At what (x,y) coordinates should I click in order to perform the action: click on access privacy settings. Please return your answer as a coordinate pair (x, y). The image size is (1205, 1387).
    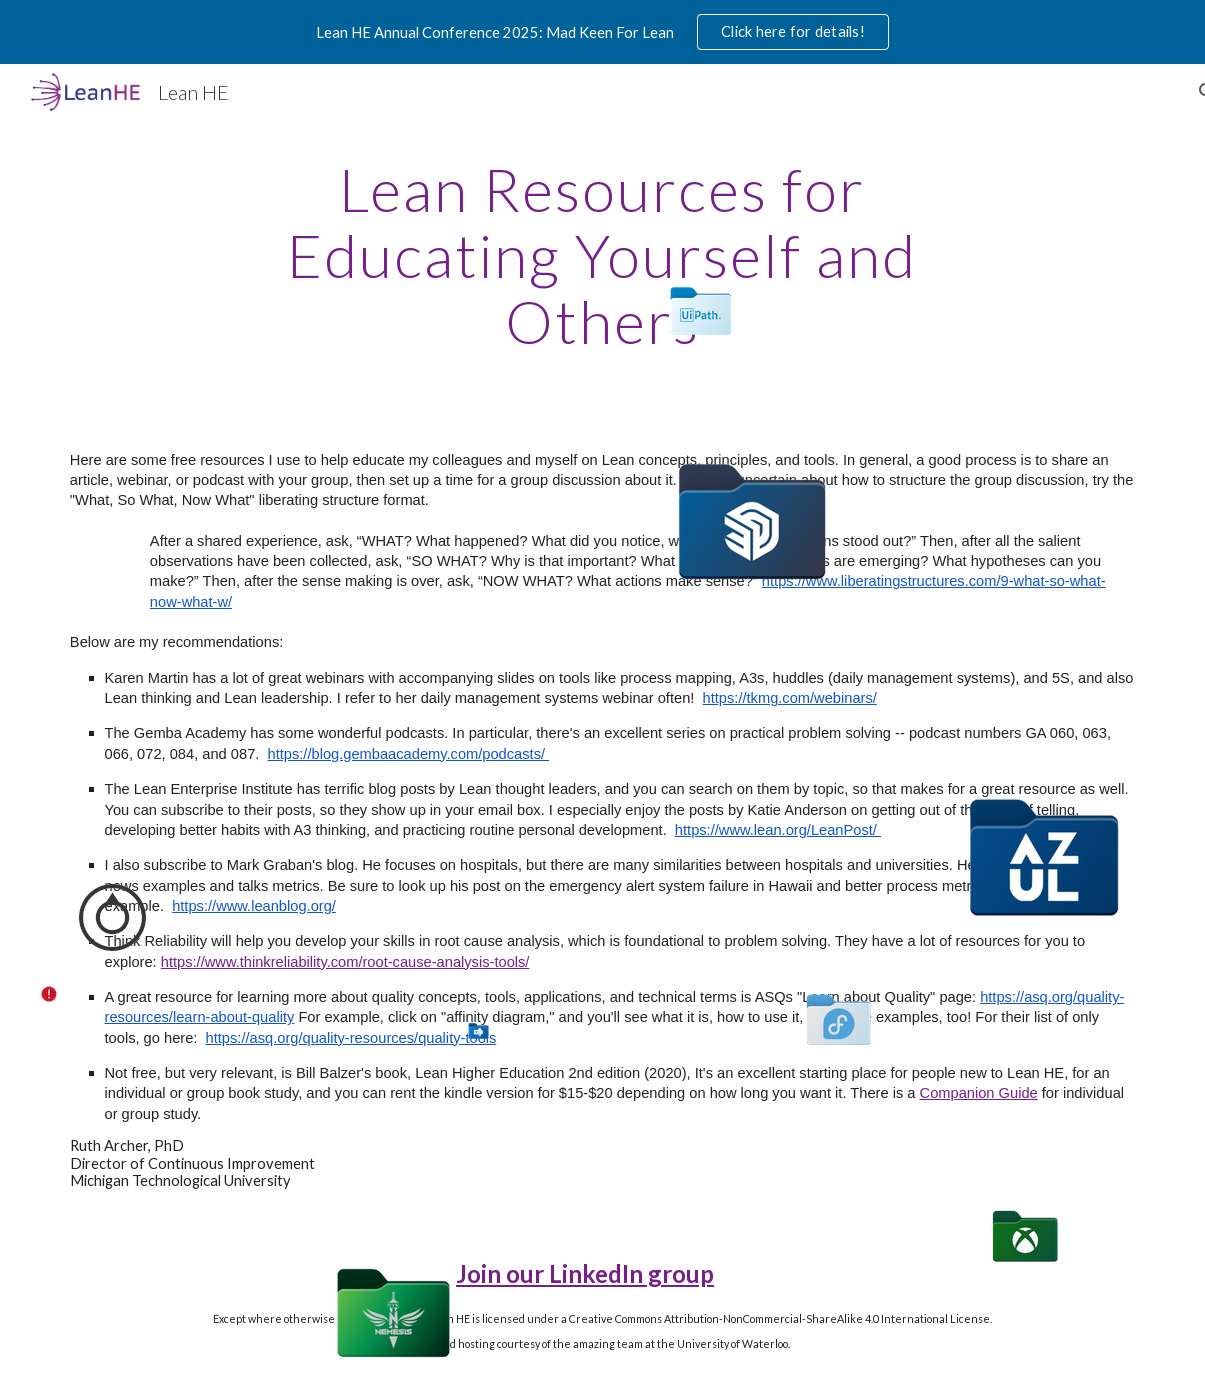
    Looking at the image, I should click on (112, 917).